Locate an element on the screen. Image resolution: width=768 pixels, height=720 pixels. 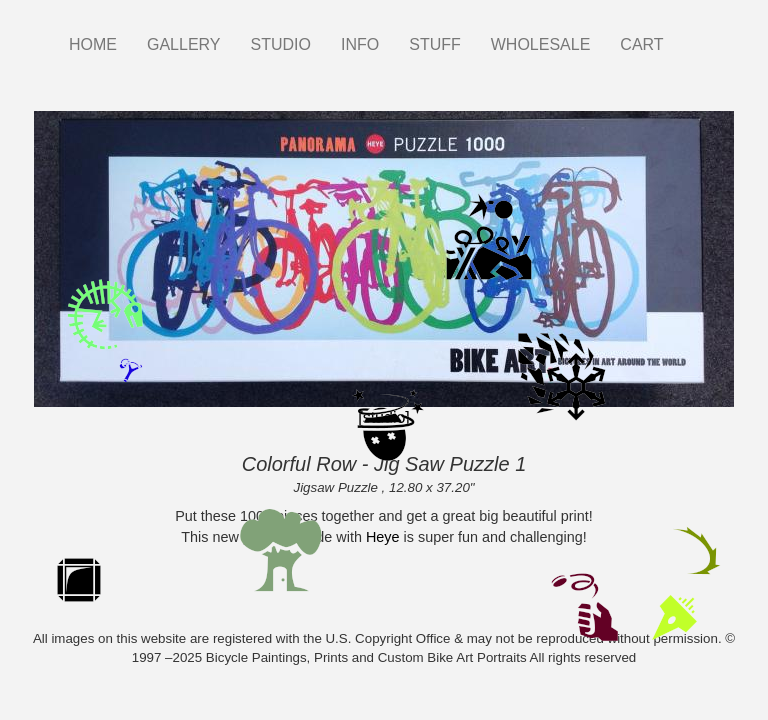
indicates a knockout or dizzy state in gameplay is located at coordinates (388, 425).